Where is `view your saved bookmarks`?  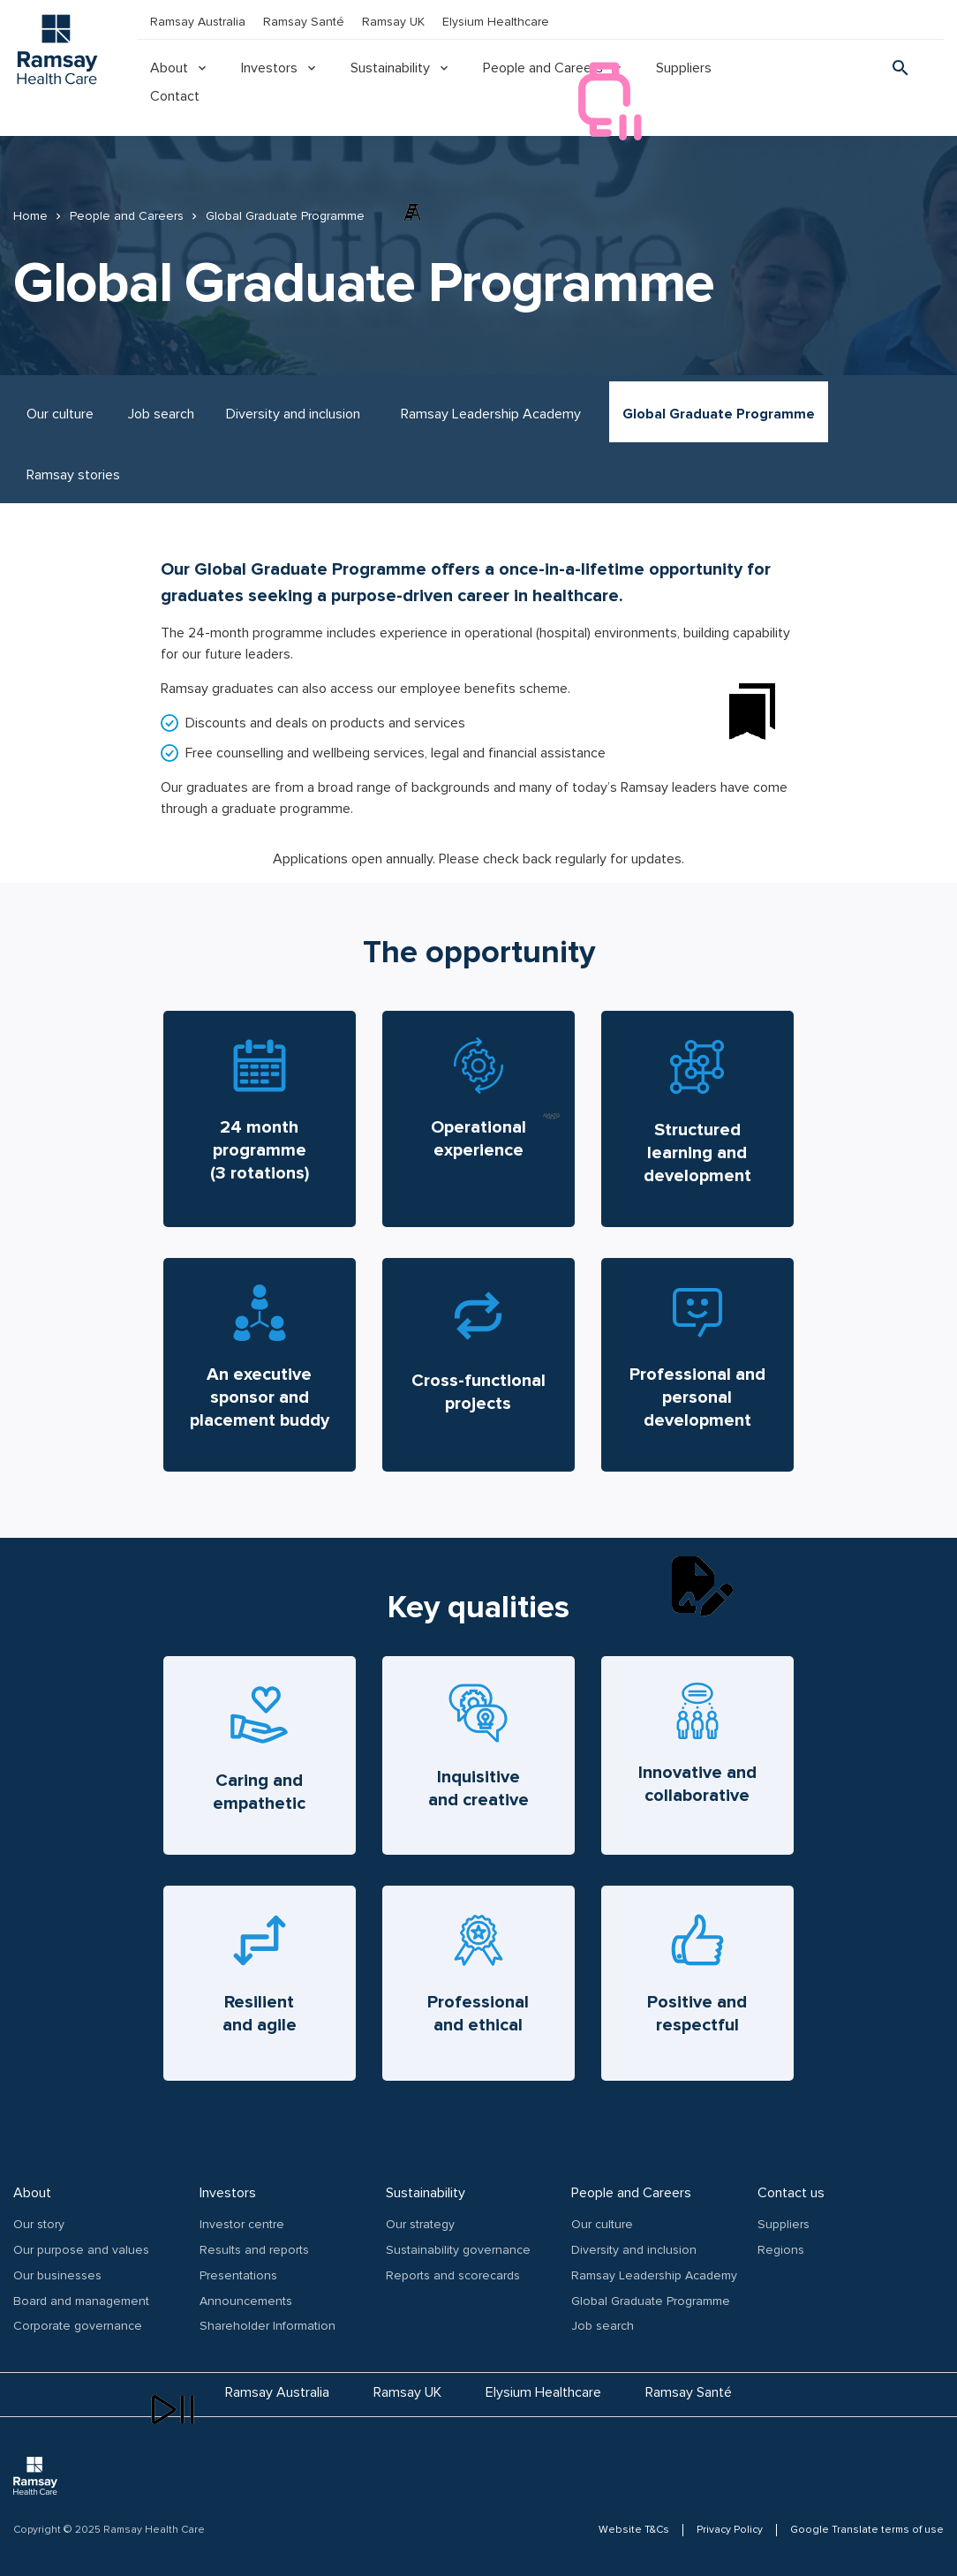
view your saved bookmarks is located at coordinates (752, 712).